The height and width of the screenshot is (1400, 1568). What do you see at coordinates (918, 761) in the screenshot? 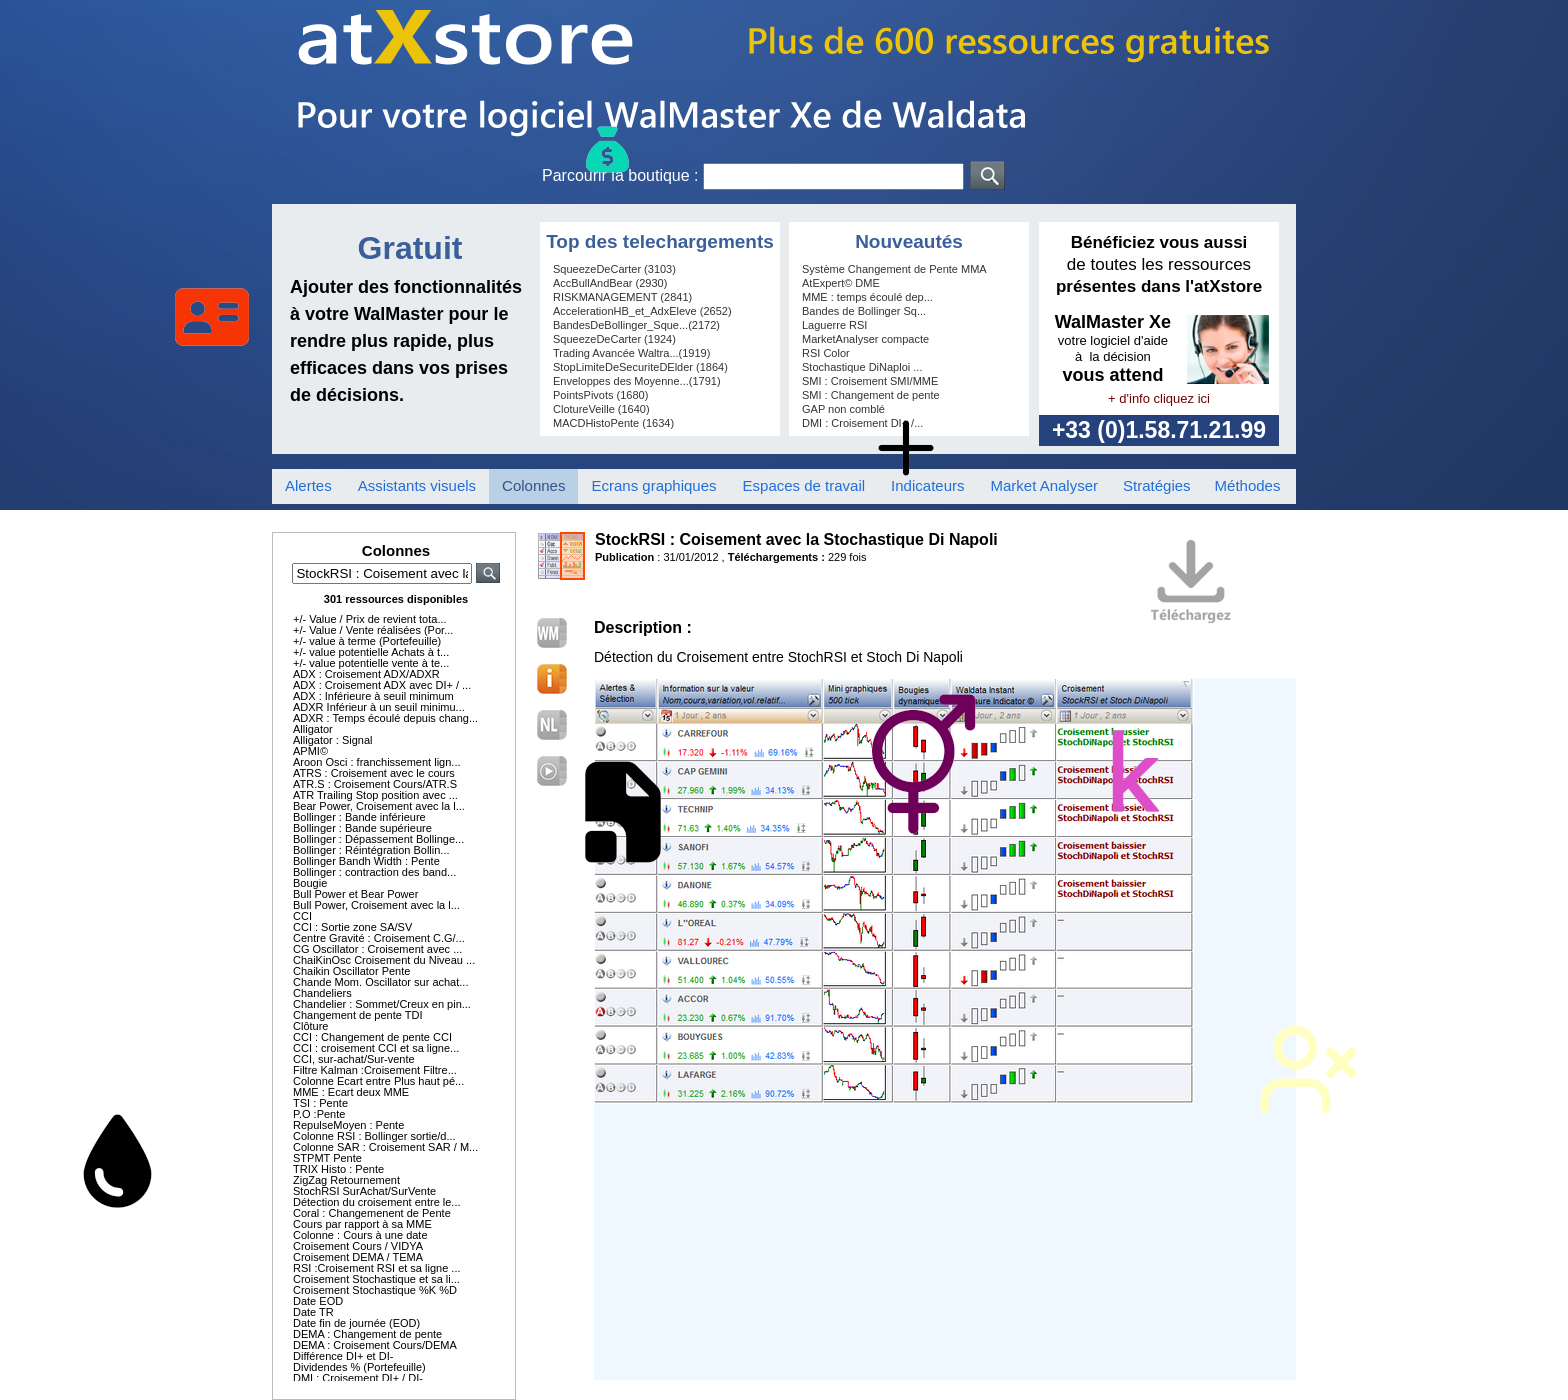
I see `select intersex gender identity` at bounding box center [918, 761].